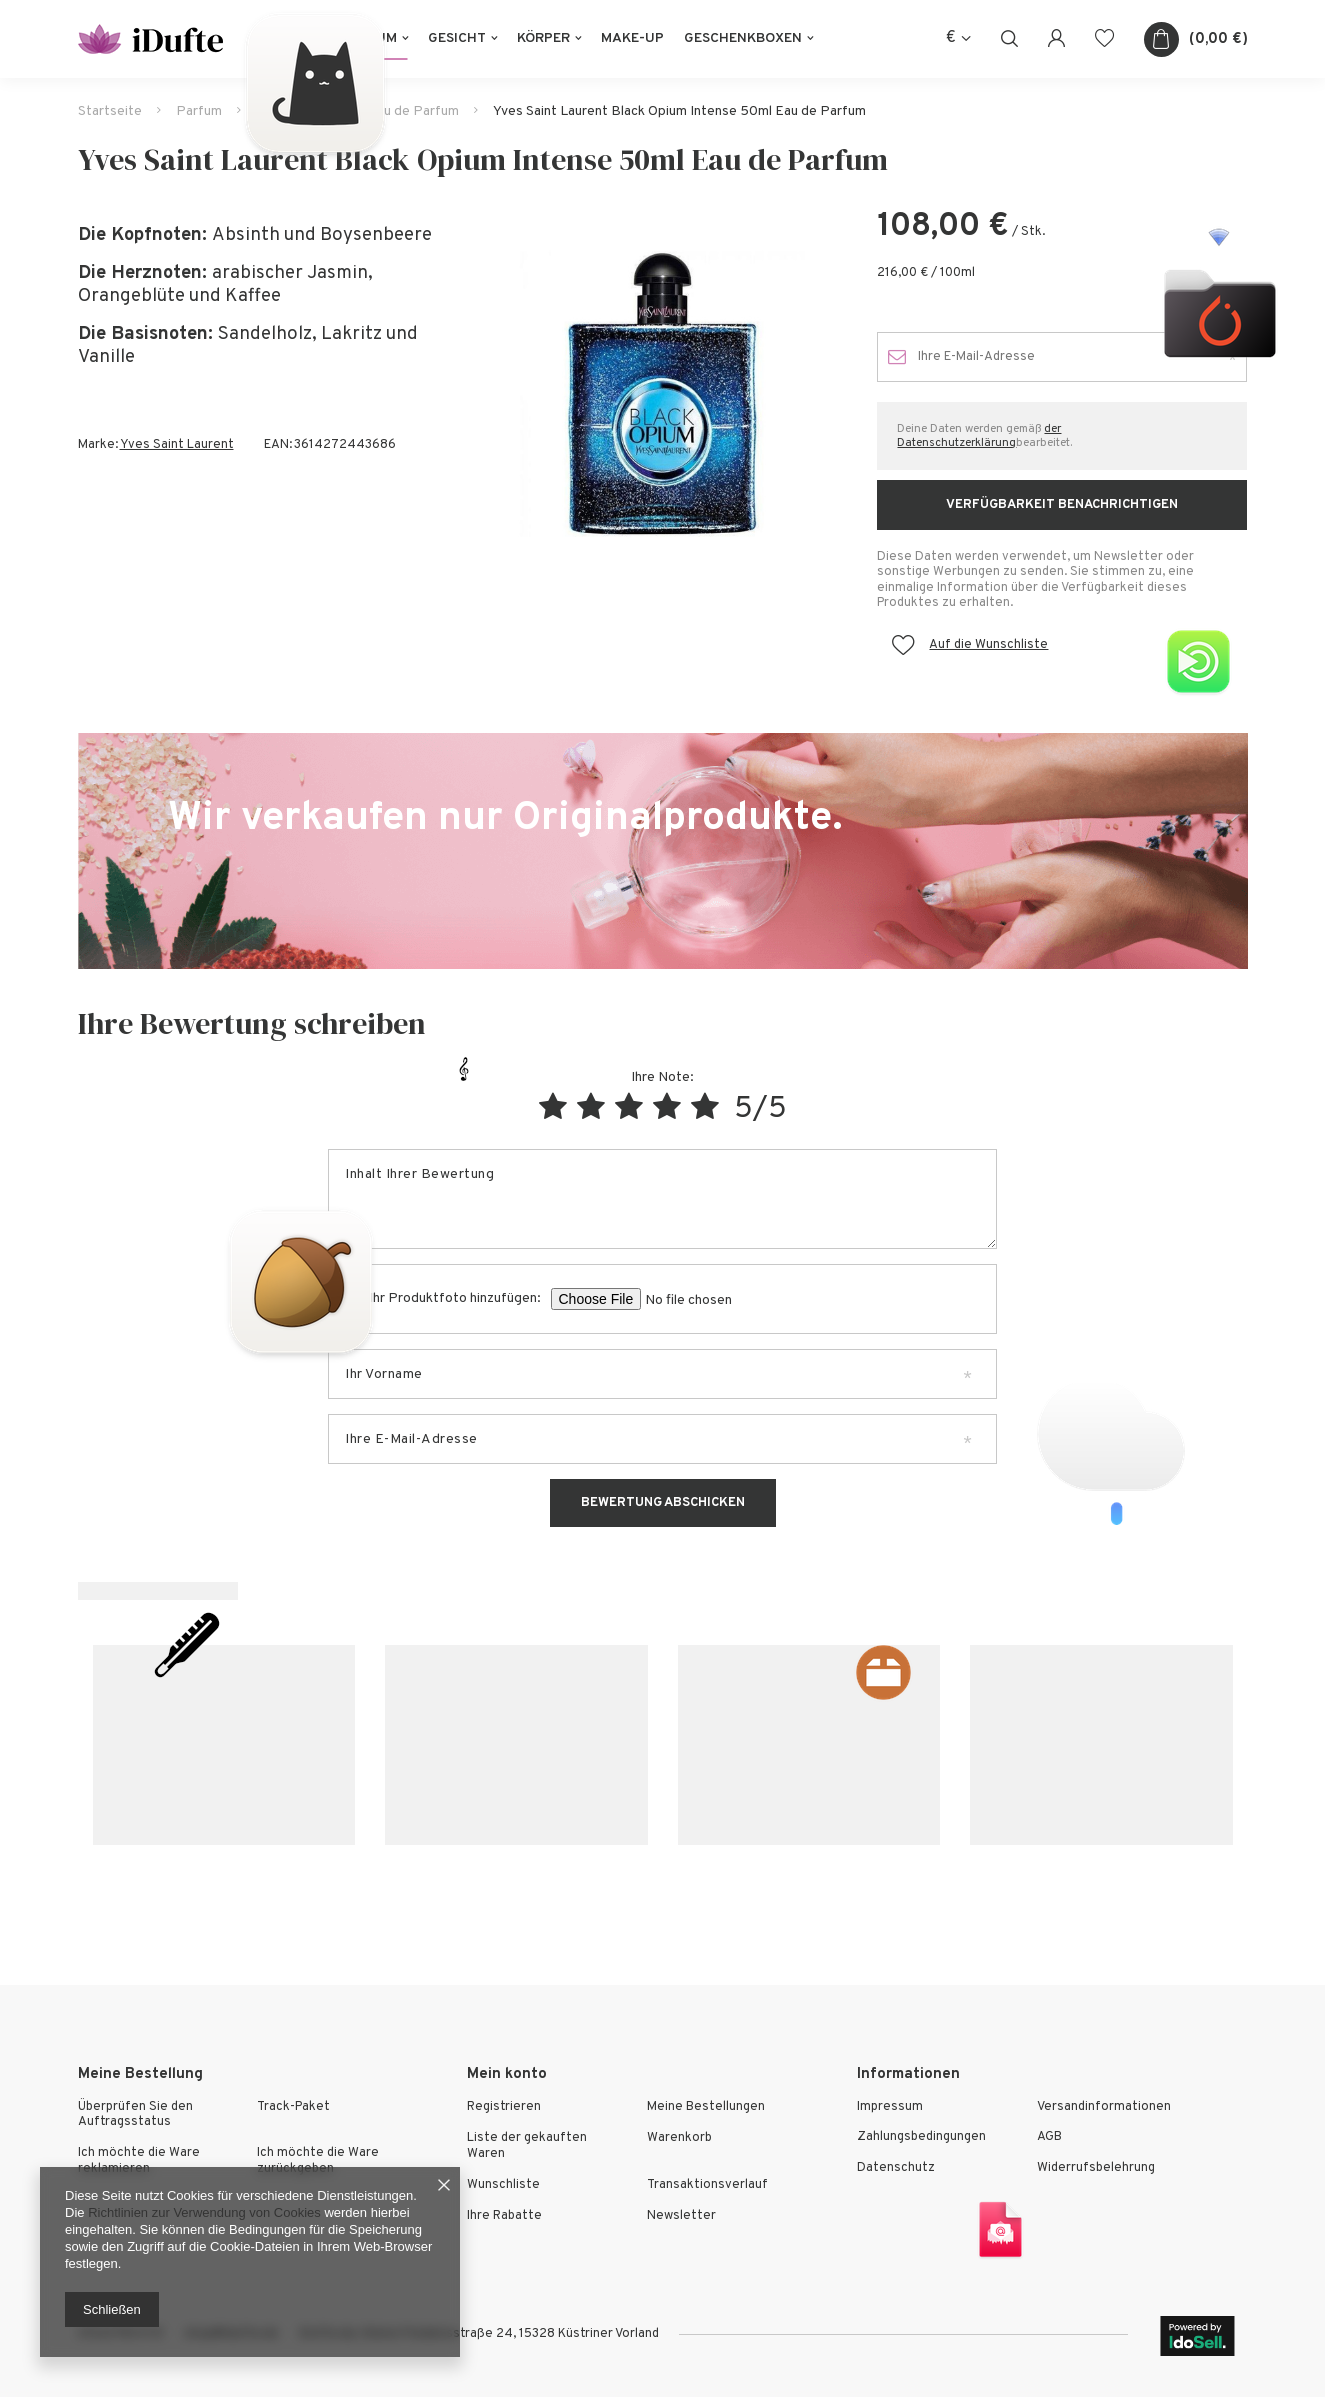 This screenshot has height=2397, width=1325. What do you see at coordinates (1198, 661) in the screenshot?
I see `open the mate desktop environment app` at bounding box center [1198, 661].